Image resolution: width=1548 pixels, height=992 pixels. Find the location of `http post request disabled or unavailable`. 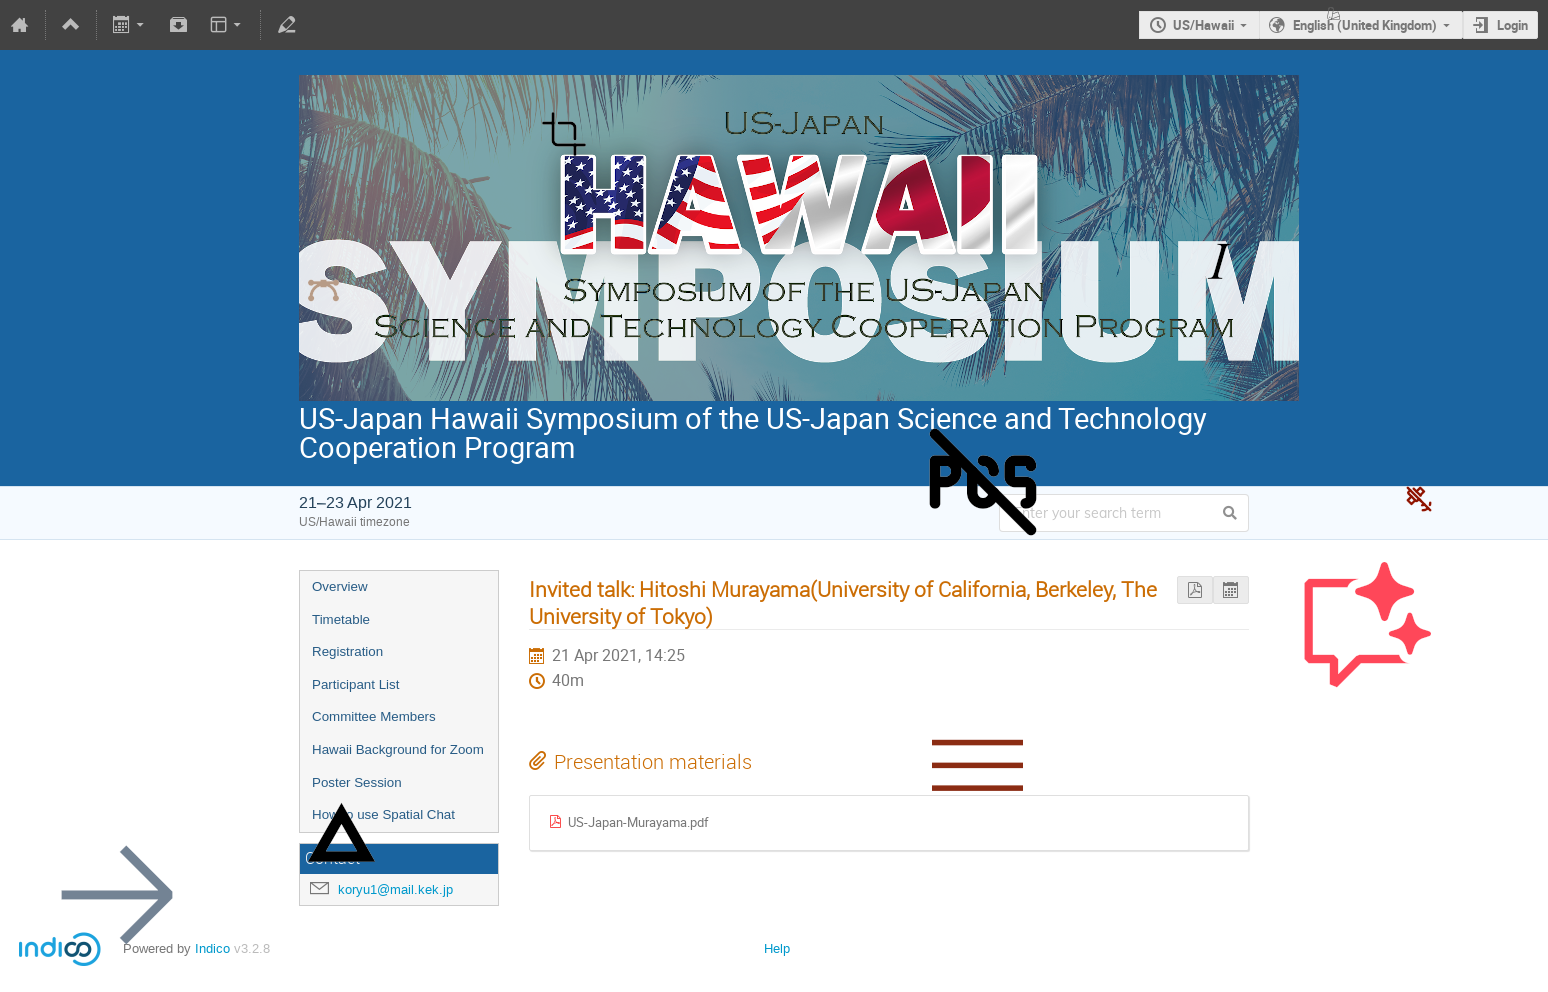

http post request disabled or unavailable is located at coordinates (983, 482).